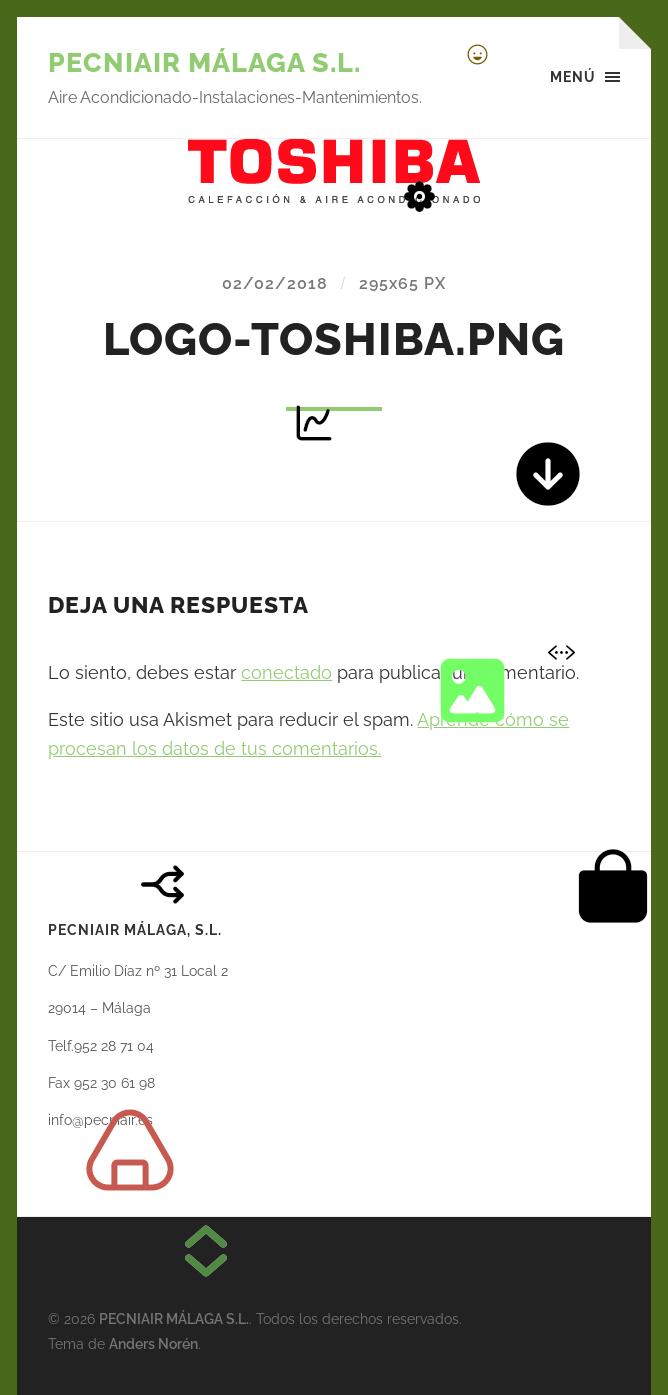  Describe the element at coordinates (472, 690) in the screenshot. I see `view image or photo` at that location.